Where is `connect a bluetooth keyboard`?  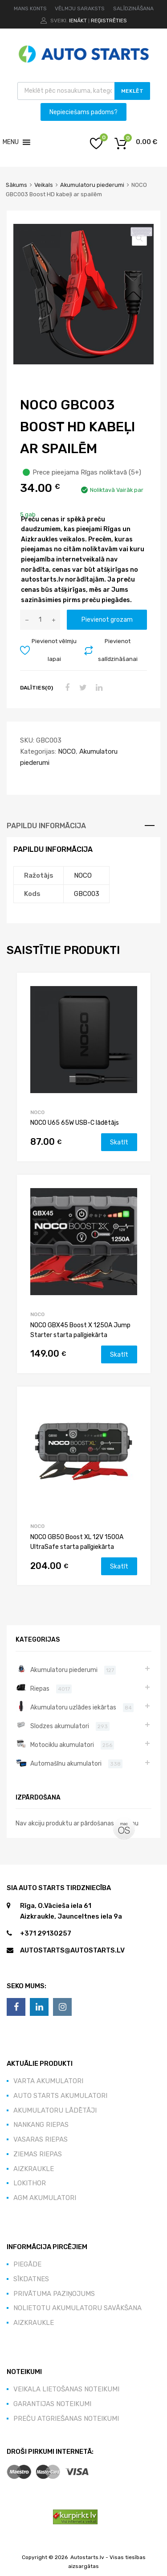 connect a bluetooth keyboard is located at coordinates (141, 231).